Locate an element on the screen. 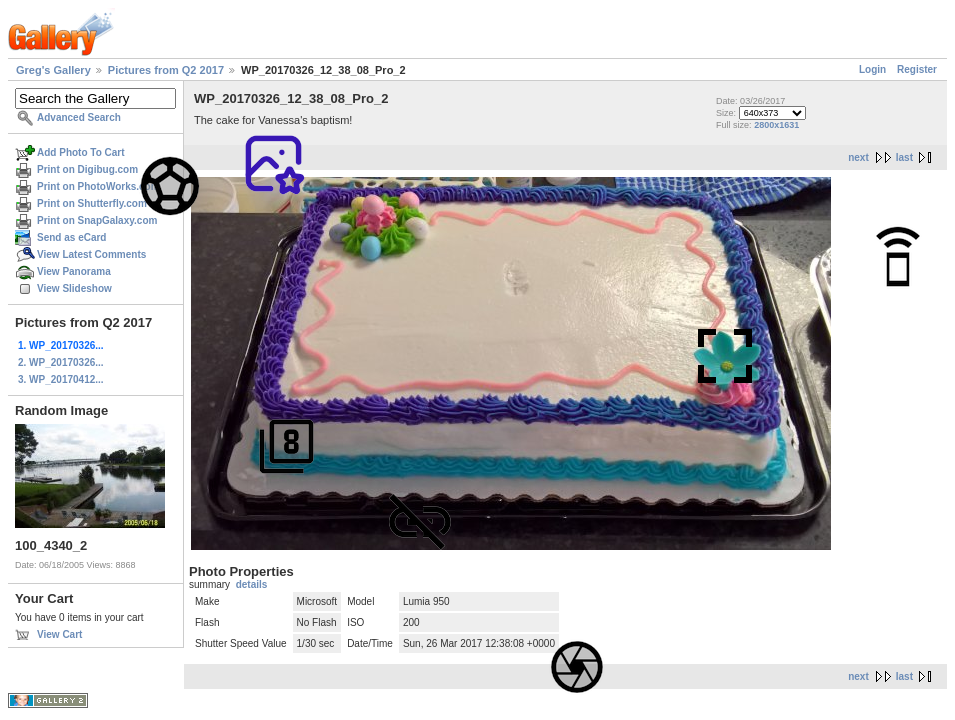 This screenshot has height=720, width=955. enable speakerphone during a call is located at coordinates (898, 258).